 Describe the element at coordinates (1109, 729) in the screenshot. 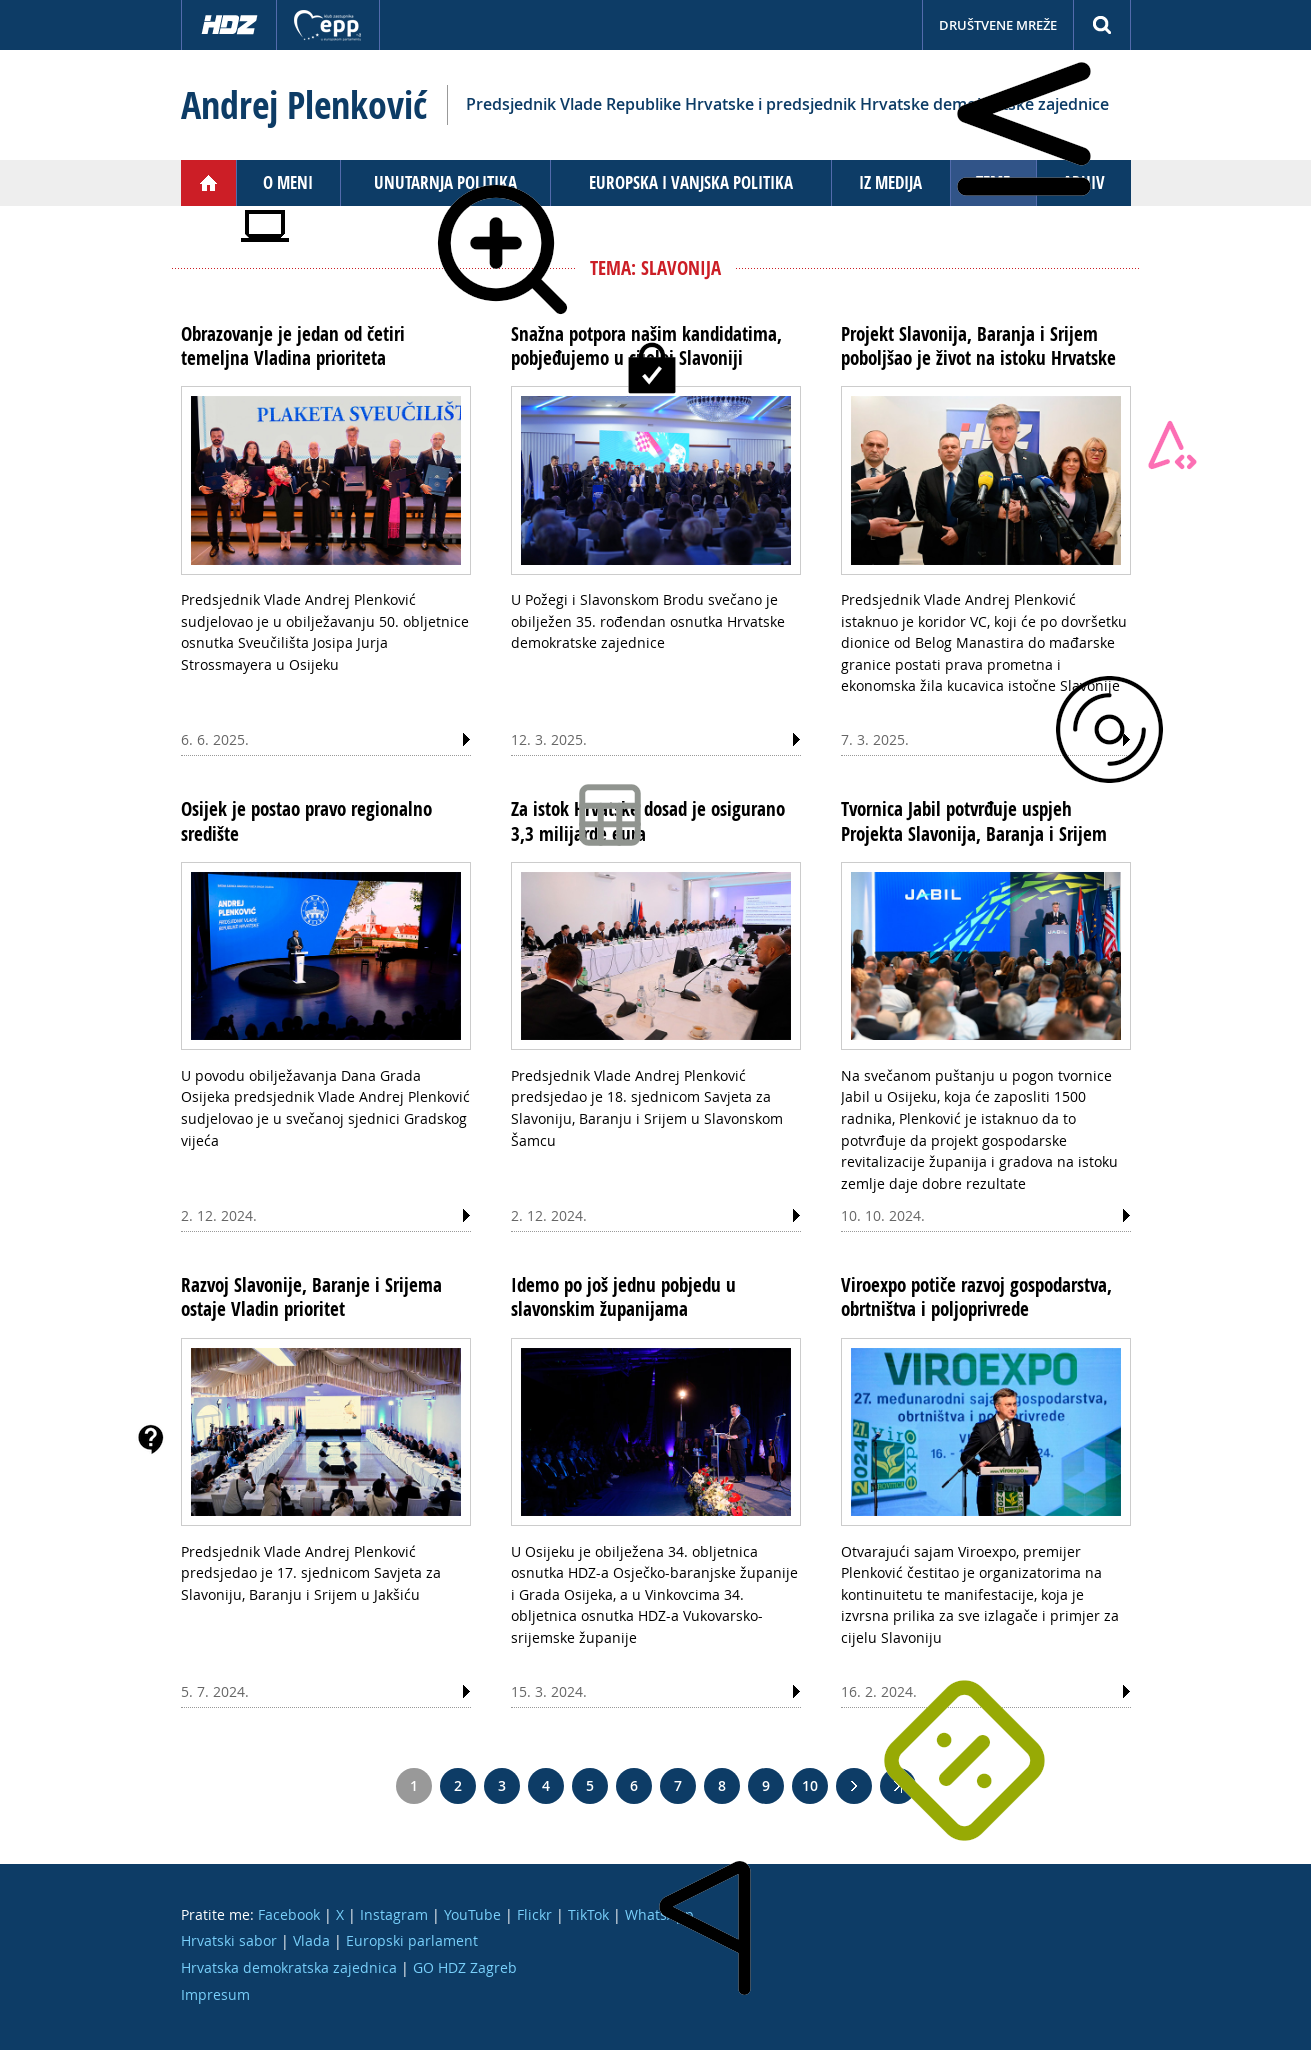

I see `access music or audio library` at that location.